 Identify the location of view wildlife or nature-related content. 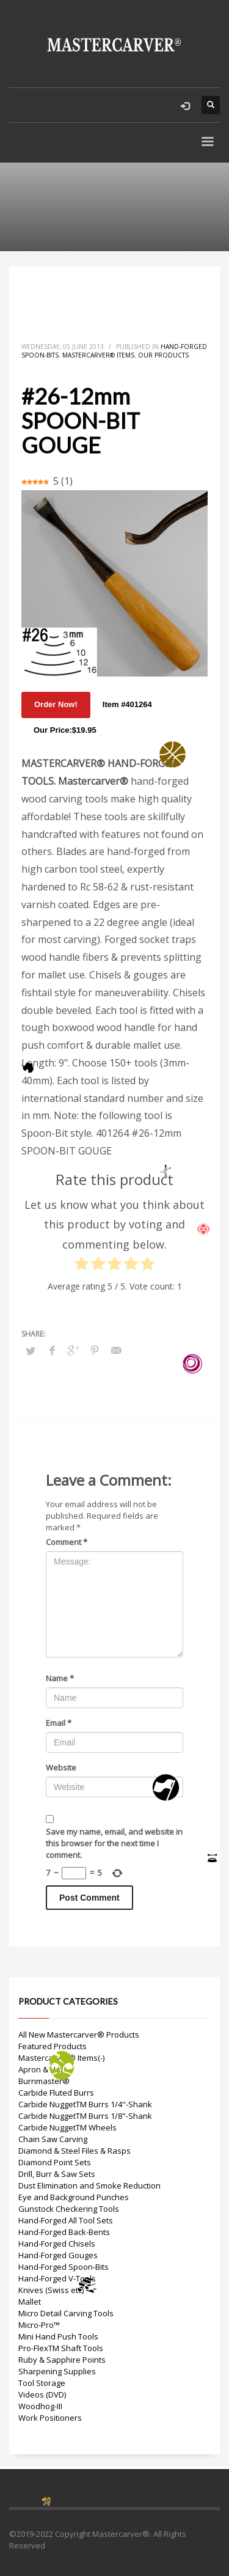
(27, 1068).